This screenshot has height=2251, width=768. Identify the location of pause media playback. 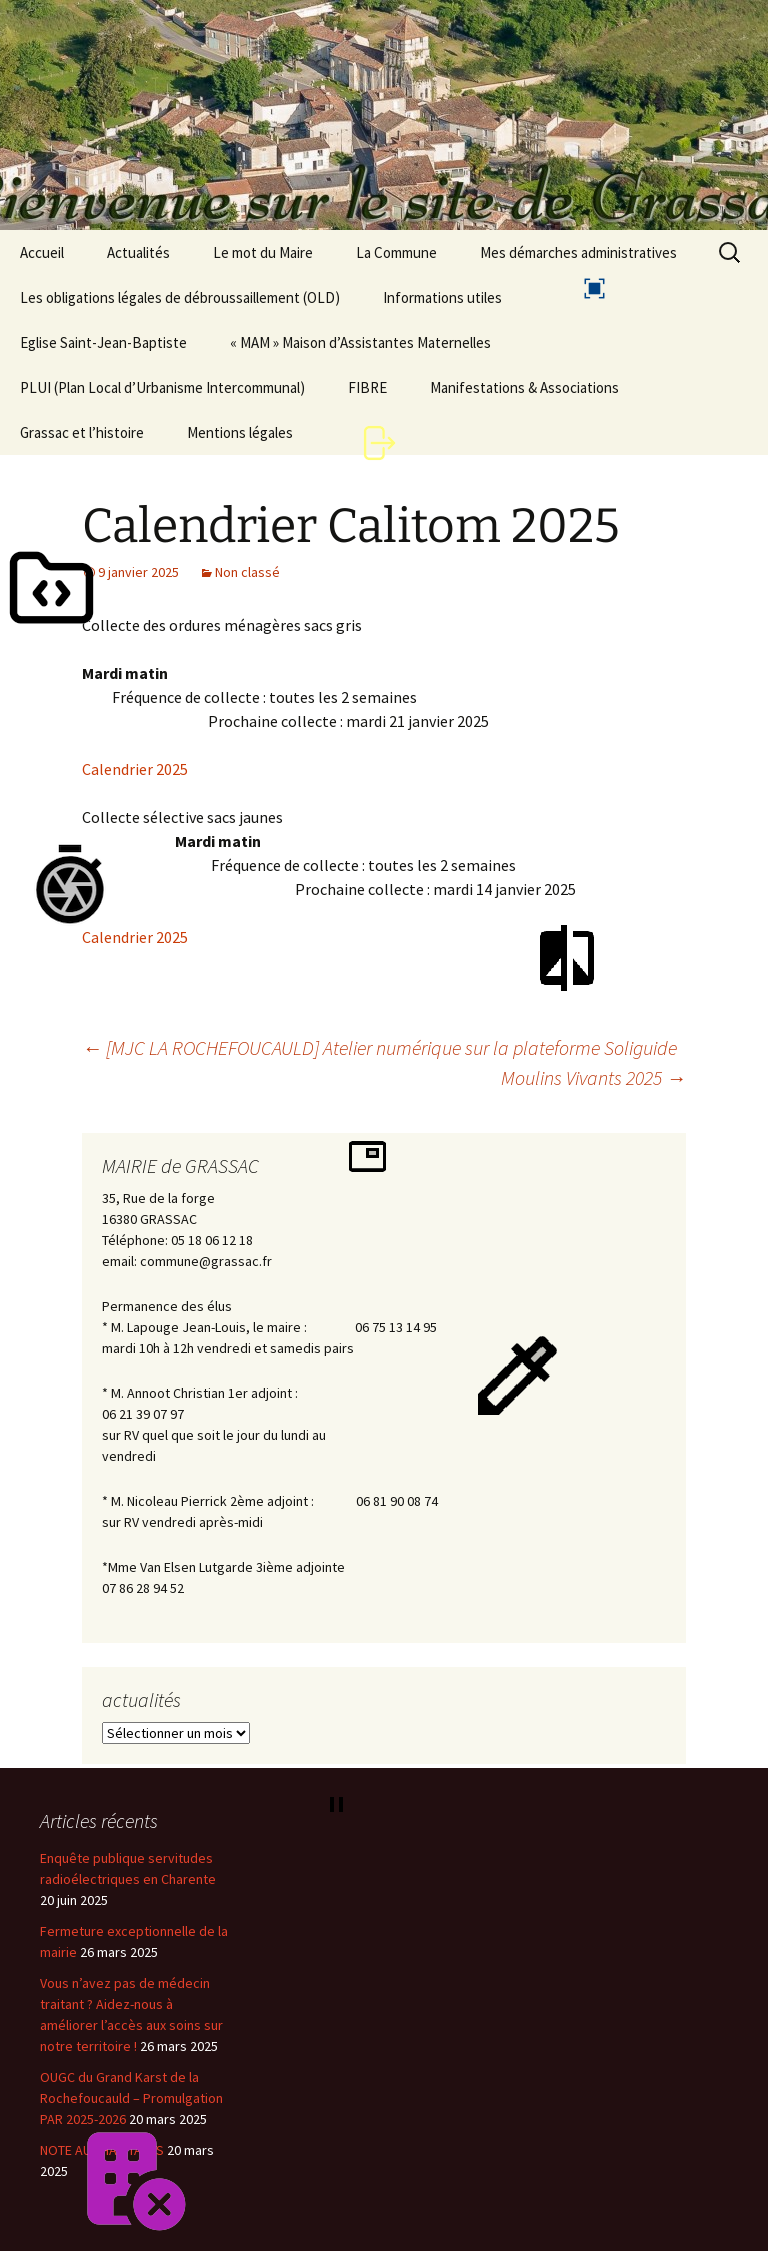
(336, 1804).